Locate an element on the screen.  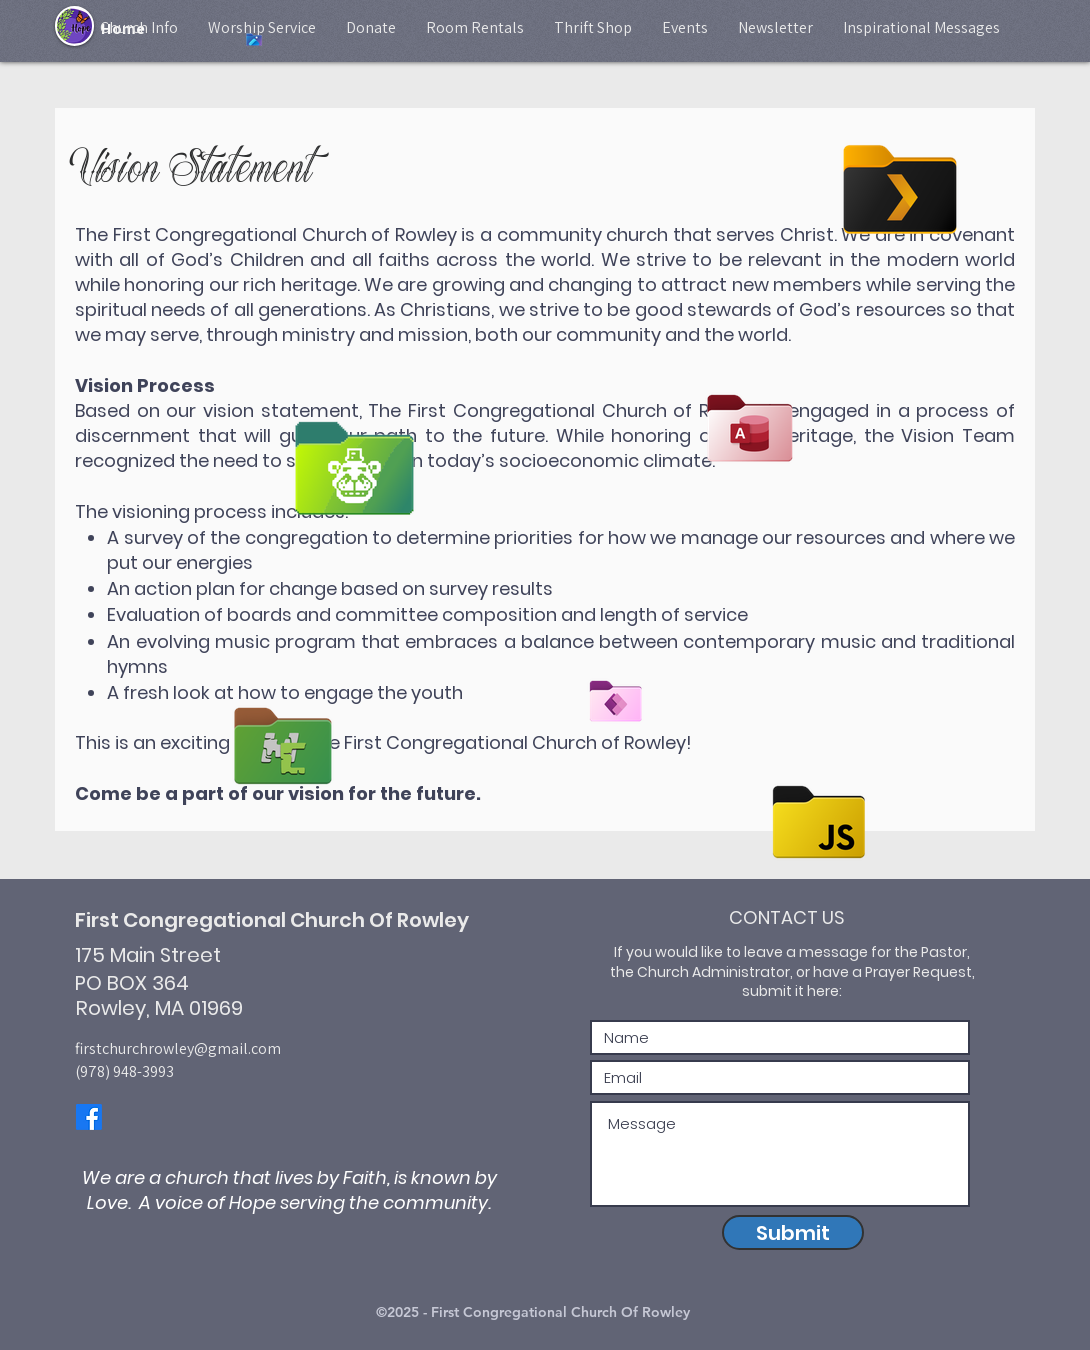
open plex media server files is located at coordinates (899, 192).